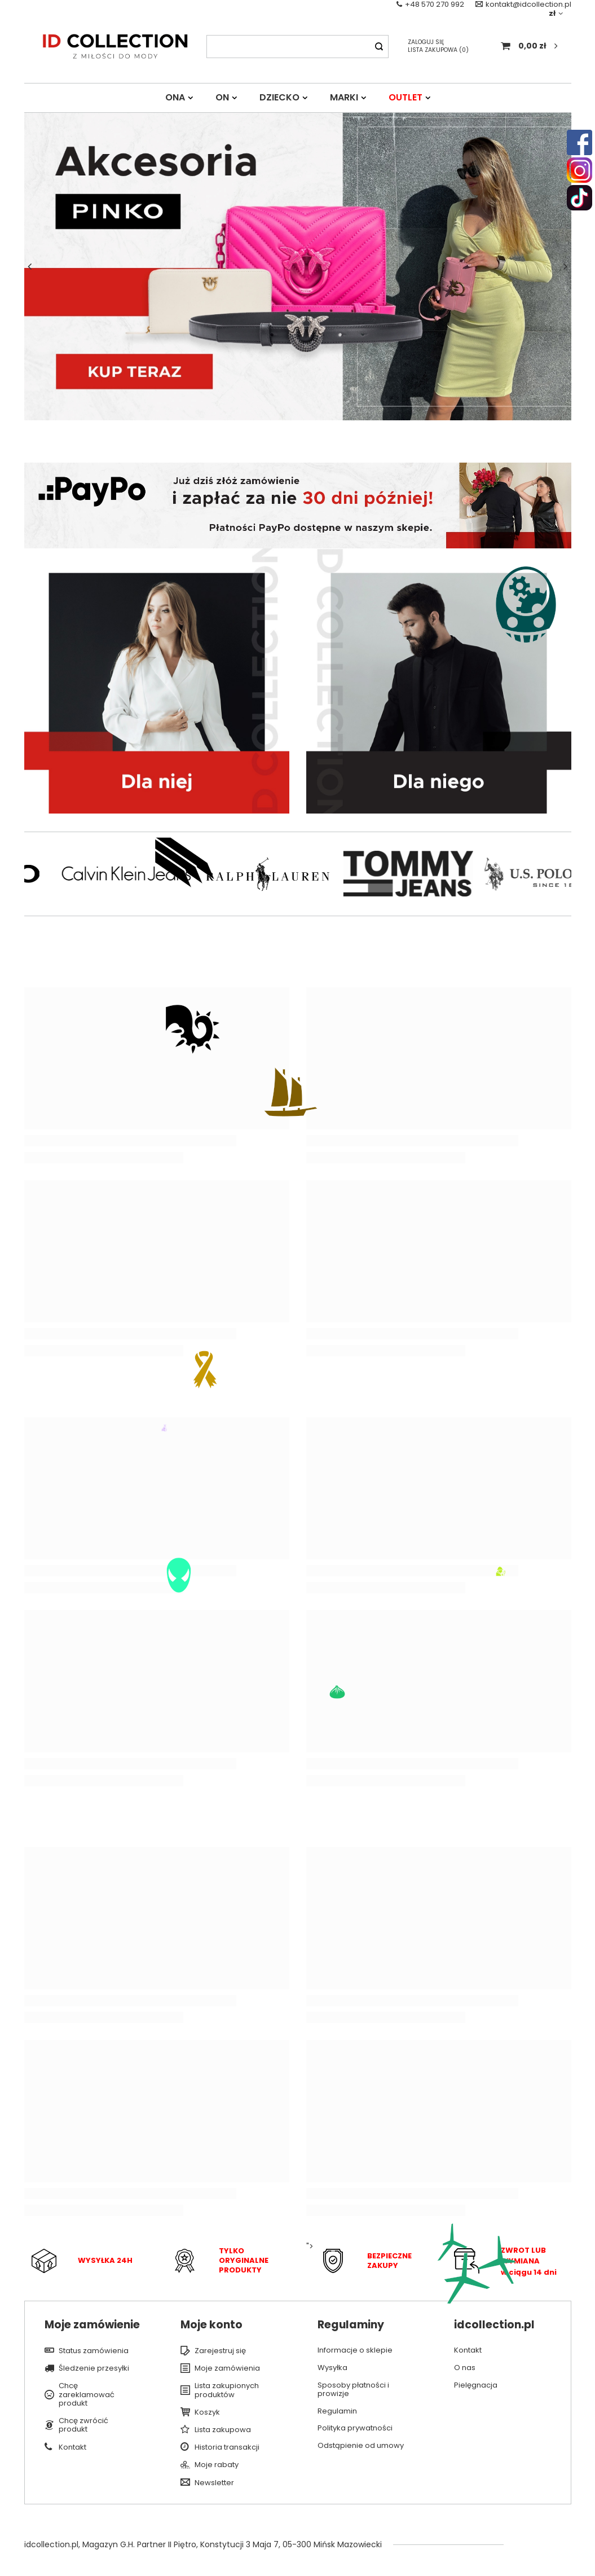  Describe the element at coordinates (337, 1692) in the screenshot. I see `select dumpling or bao item in a food game` at that location.